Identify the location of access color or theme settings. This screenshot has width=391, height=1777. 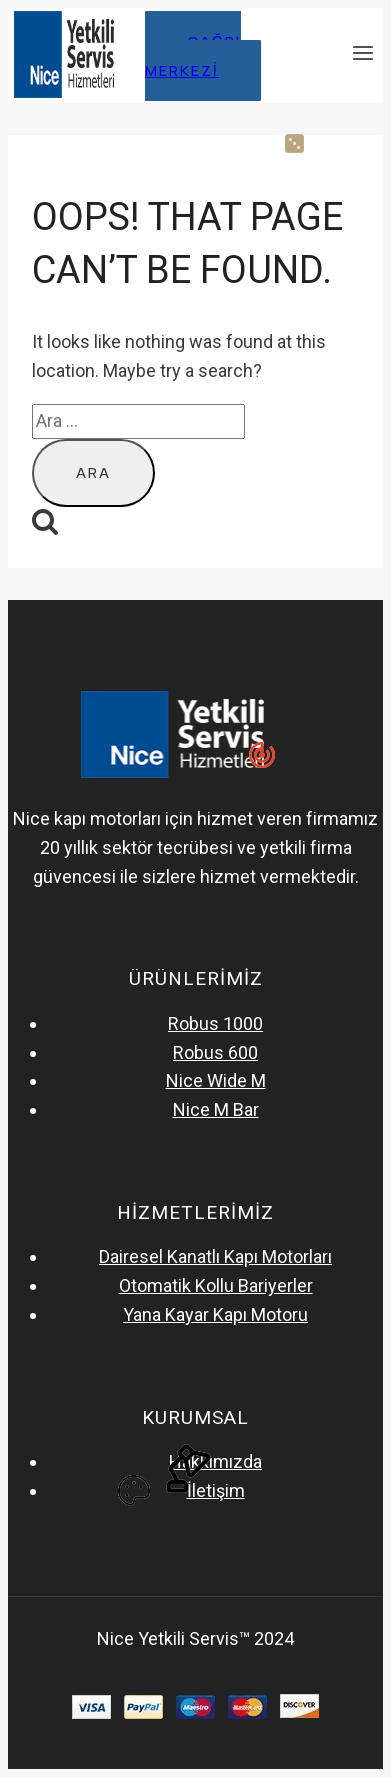
(134, 1491).